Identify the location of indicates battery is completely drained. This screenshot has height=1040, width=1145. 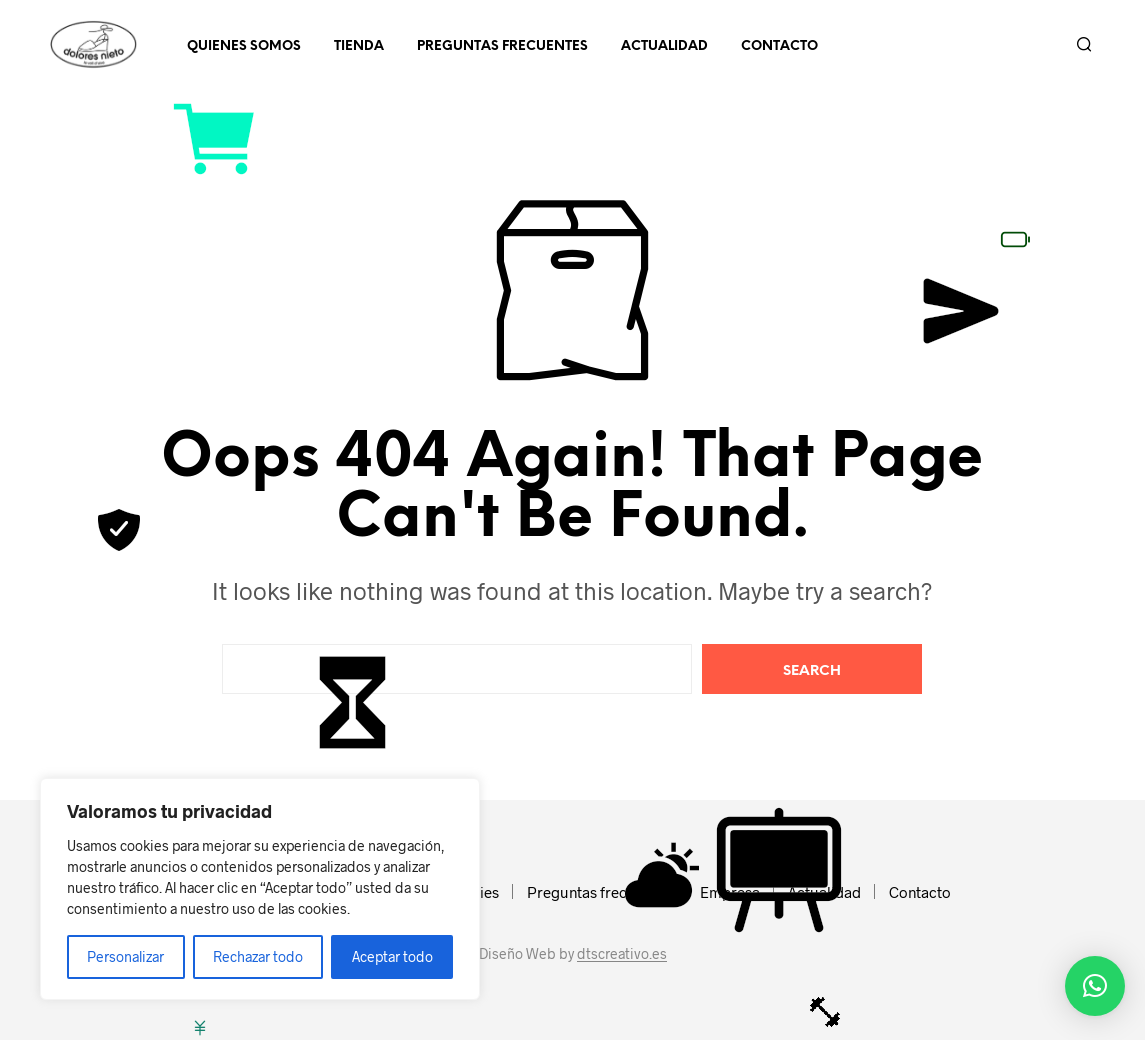
(1015, 239).